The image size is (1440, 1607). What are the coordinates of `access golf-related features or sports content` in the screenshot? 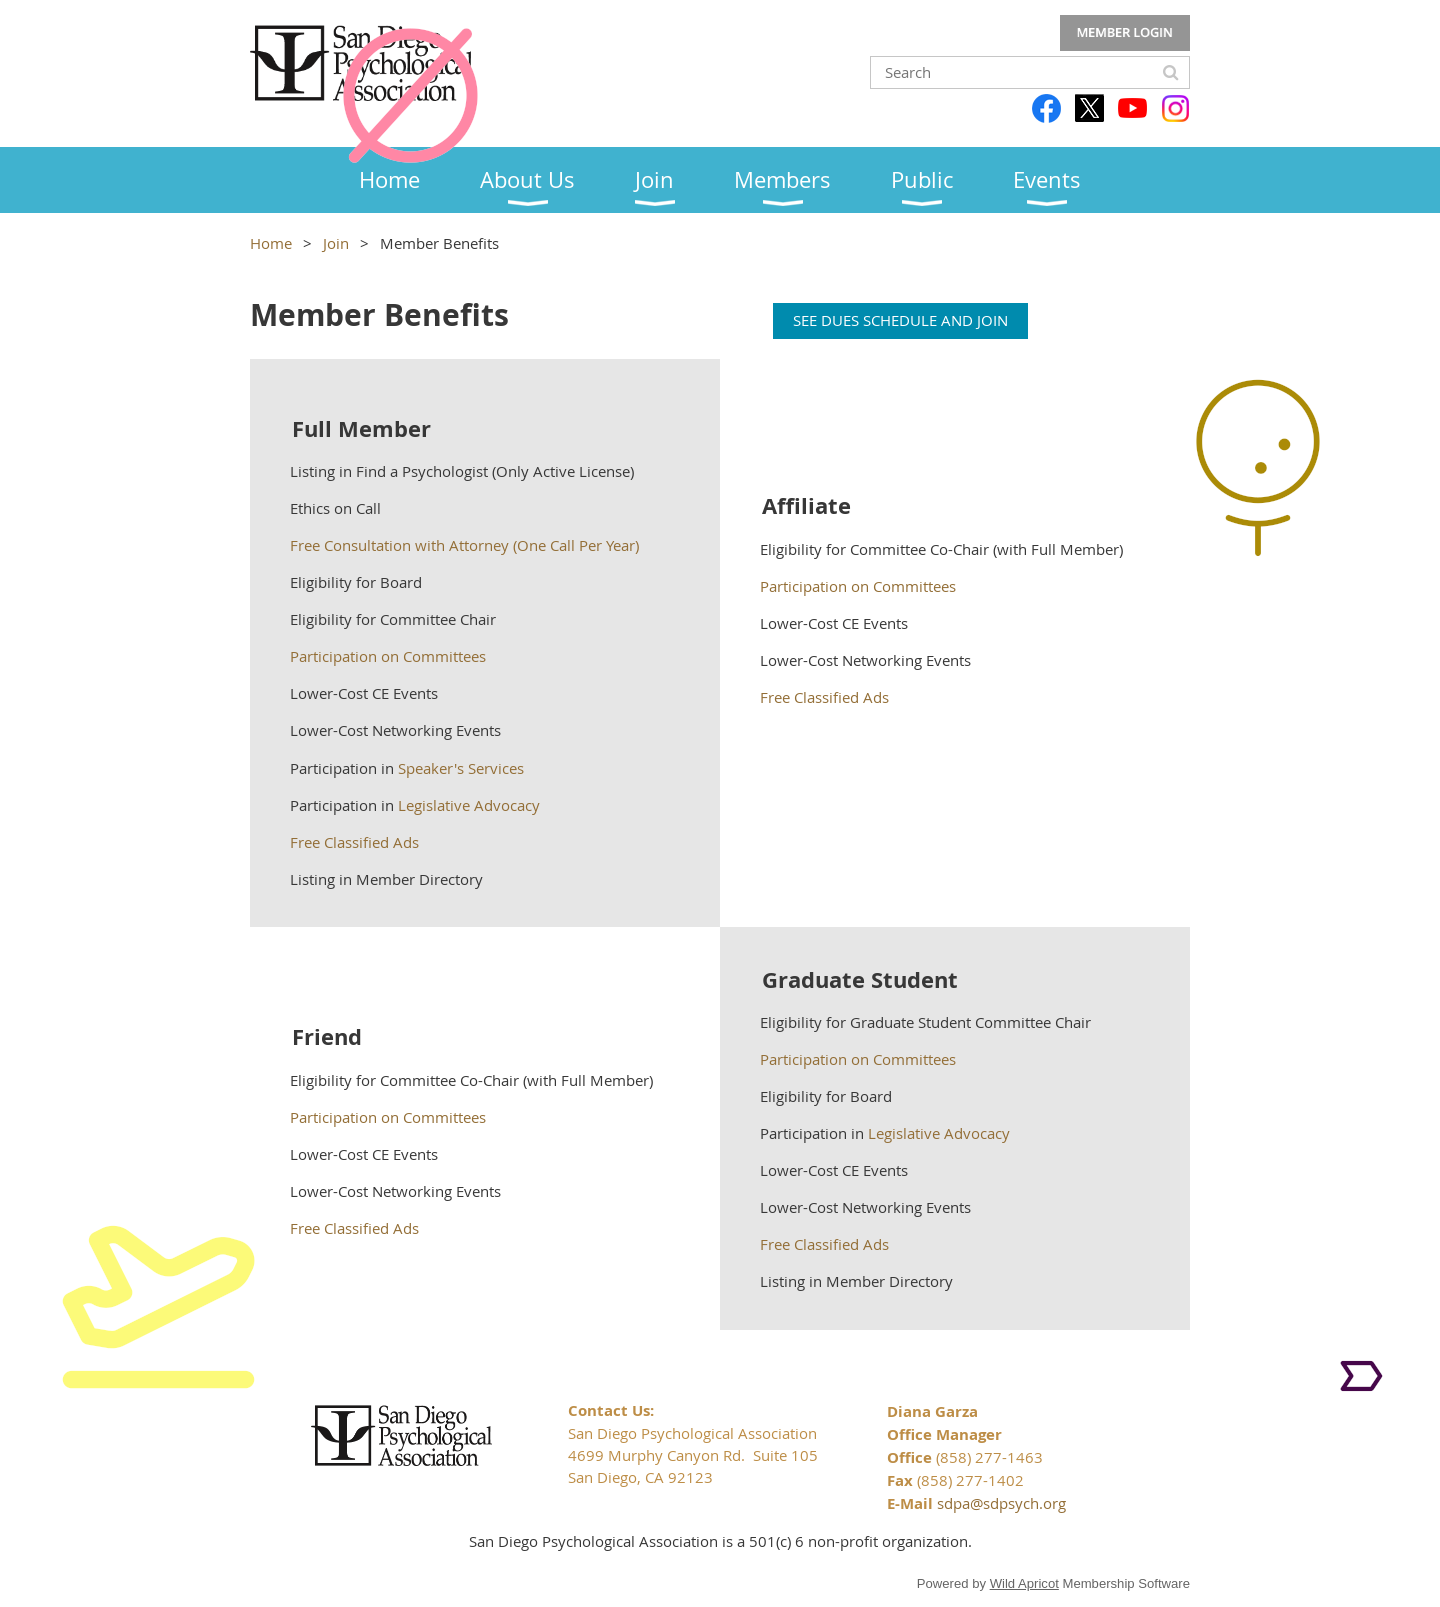 It's located at (1258, 465).